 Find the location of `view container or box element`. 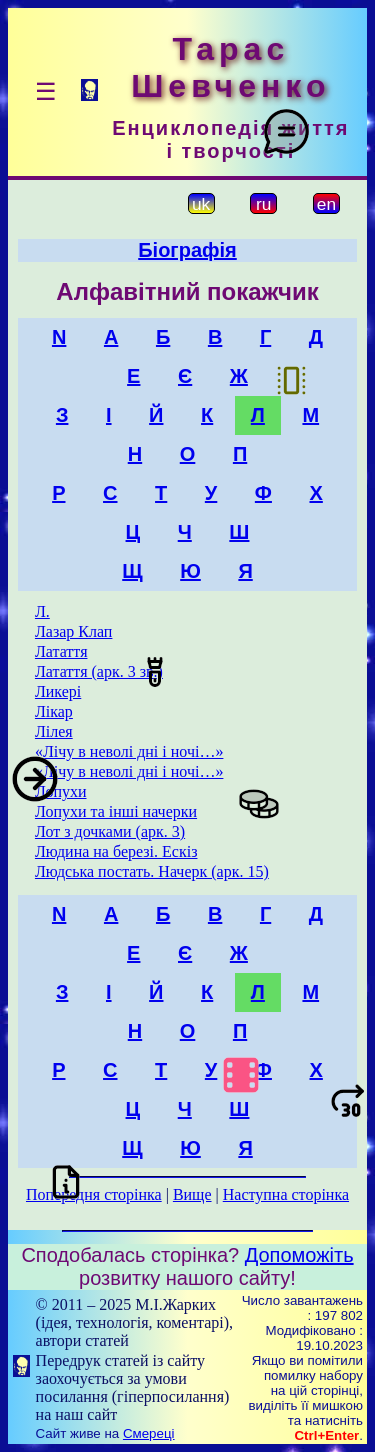

view container or box element is located at coordinates (291, 380).